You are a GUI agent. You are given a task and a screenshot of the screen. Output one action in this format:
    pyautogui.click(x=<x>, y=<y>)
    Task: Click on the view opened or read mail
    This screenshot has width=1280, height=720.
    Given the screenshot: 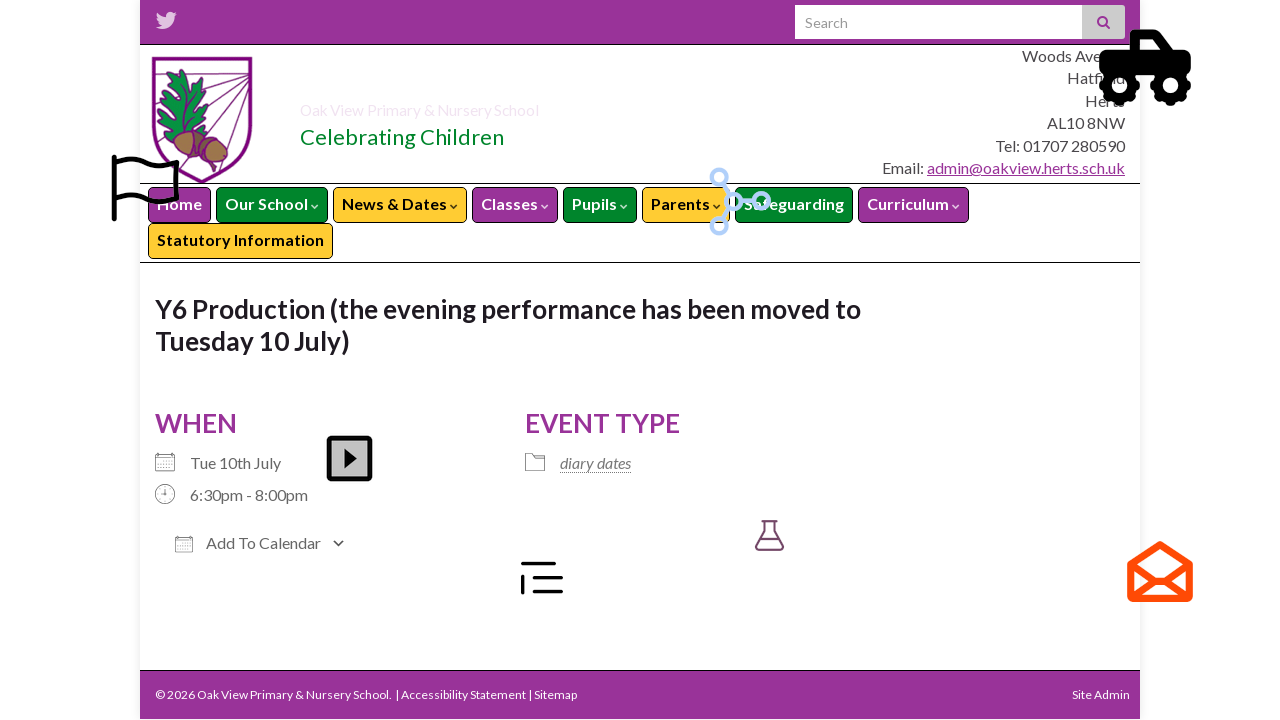 What is the action you would take?
    pyautogui.click(x=1160, y=574)
    